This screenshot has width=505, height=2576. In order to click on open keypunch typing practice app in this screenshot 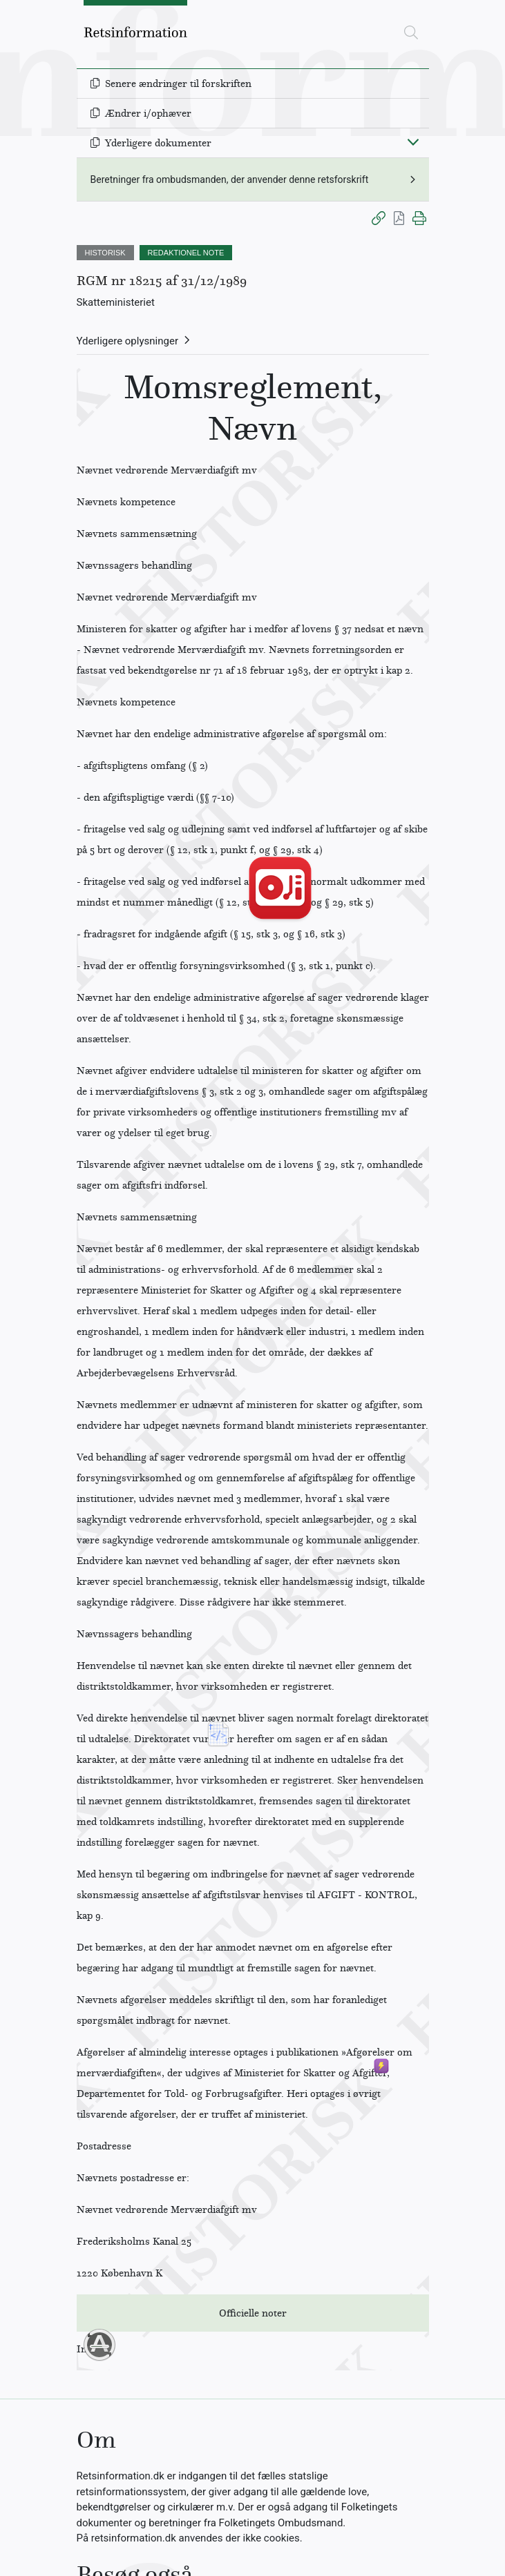, I will do `click(381, 2066)`.